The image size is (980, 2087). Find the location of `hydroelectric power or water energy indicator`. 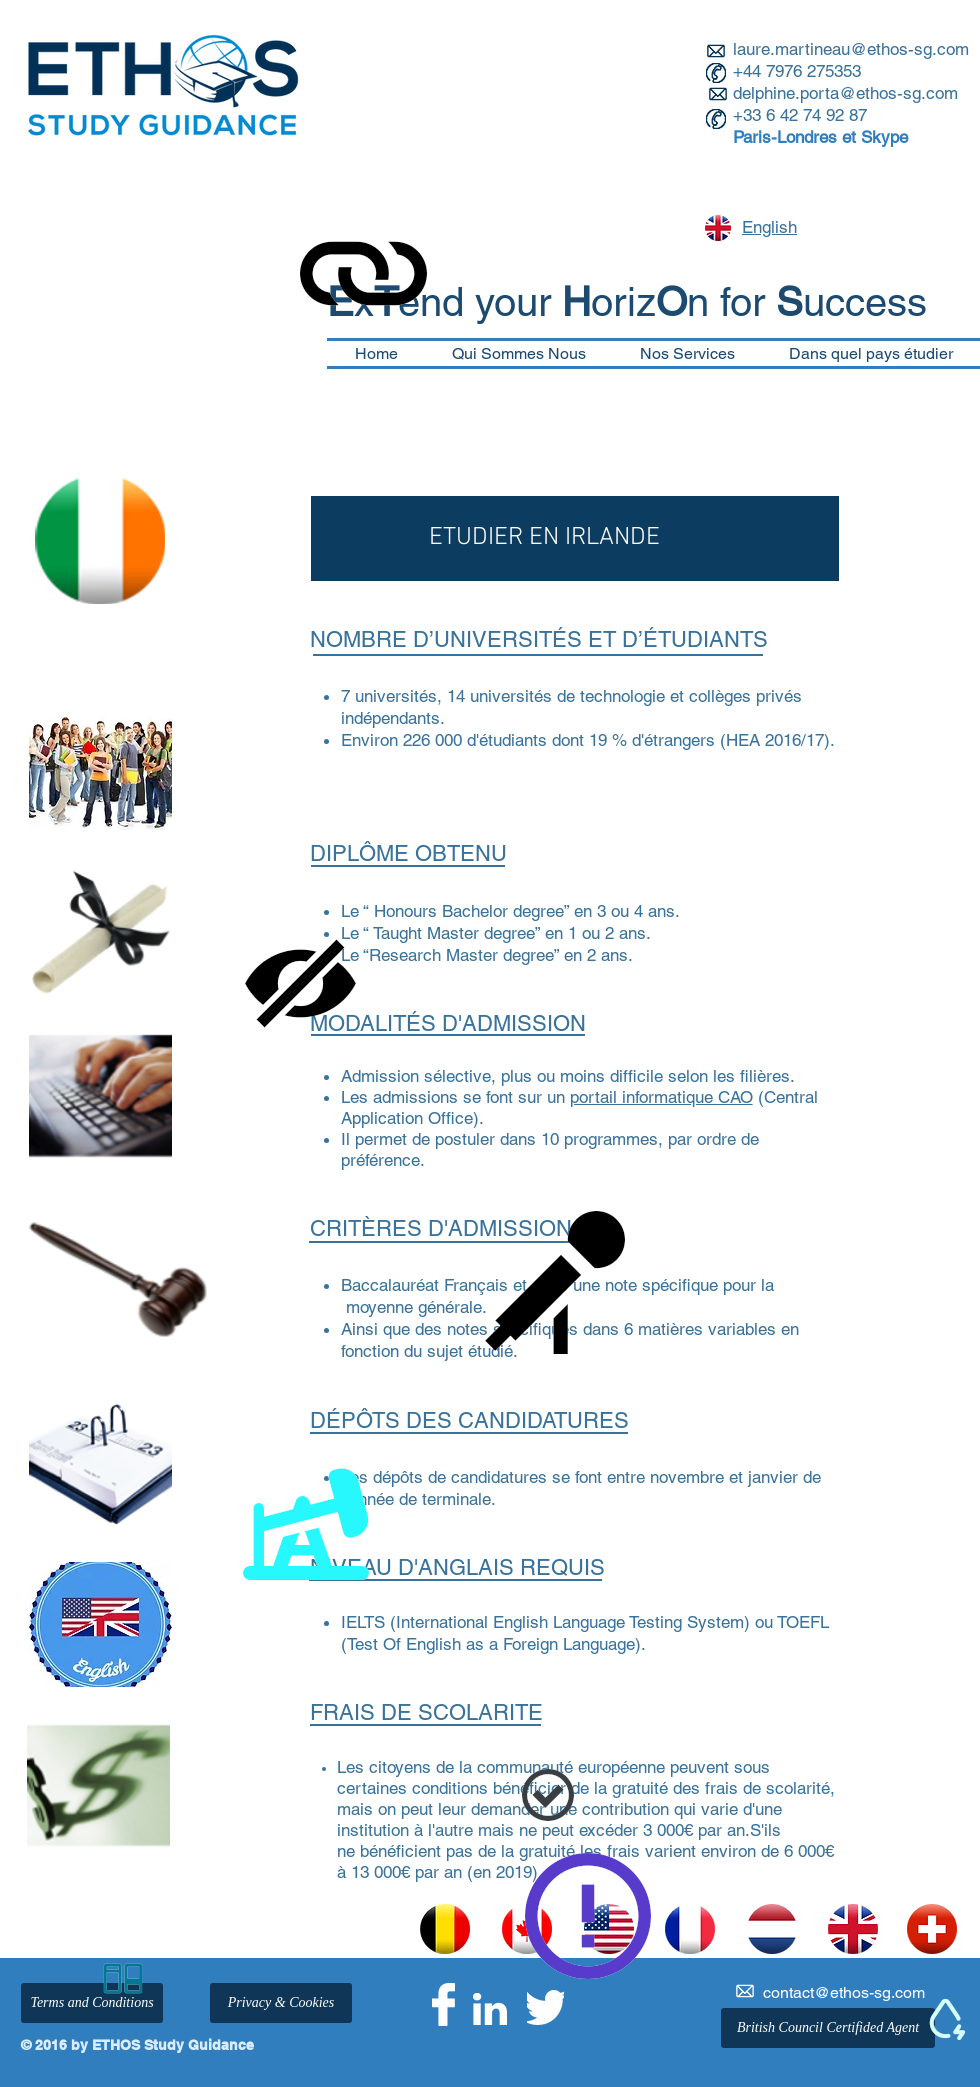

hydroelectric power or water energy indicator is located at coordinates (945, 2018).